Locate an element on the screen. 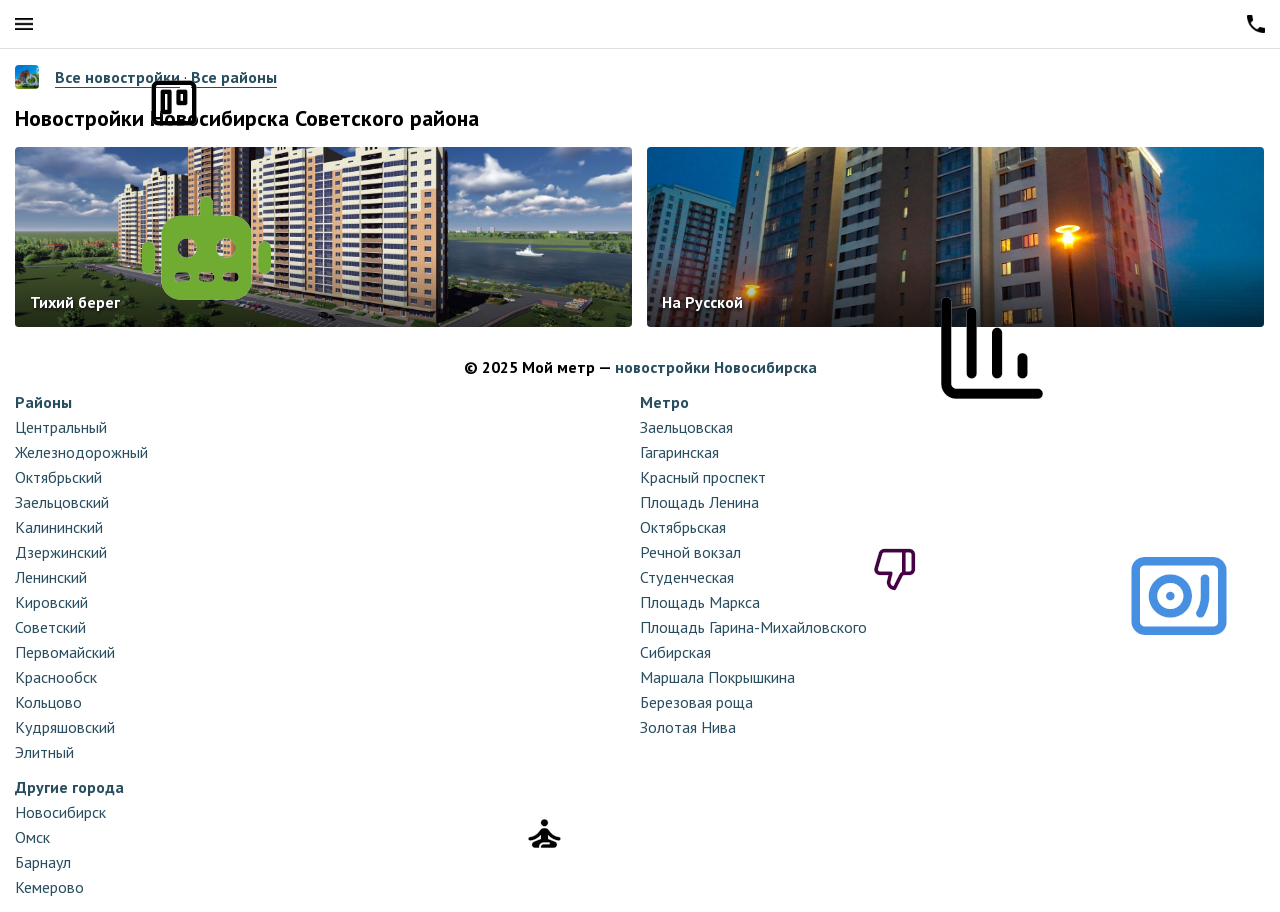  access music or audio player is located at coordinates (1179, 596).